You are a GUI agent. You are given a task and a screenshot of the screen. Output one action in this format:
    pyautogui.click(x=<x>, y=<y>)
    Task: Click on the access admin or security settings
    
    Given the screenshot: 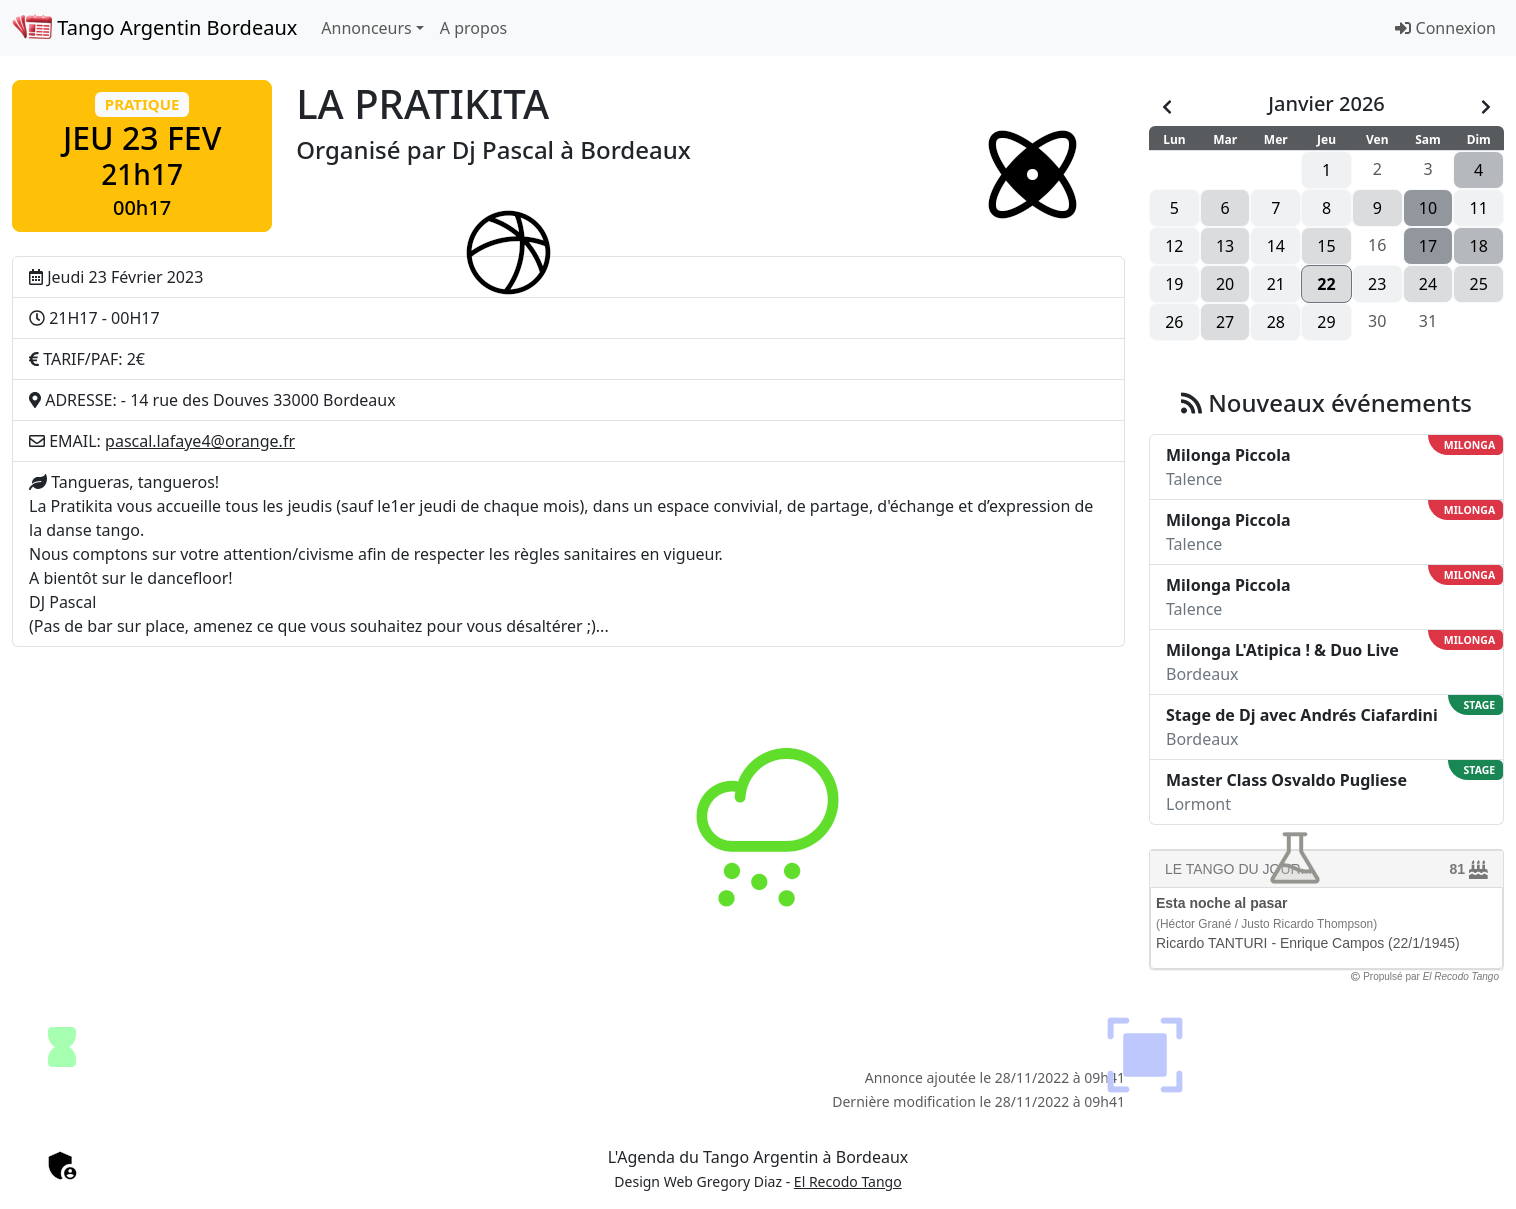 What is the action you would take?
    pyautogui.click(x=62, y=1165)
    